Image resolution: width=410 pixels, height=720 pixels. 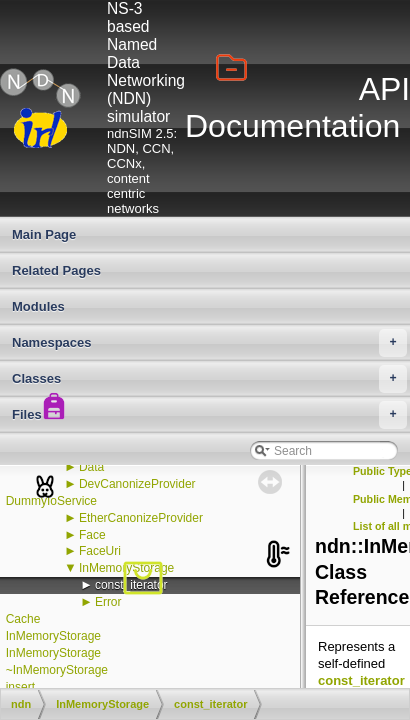 What do you see at coordinates (276, 554) in the screenshot?
I see `indicates high temperature or heat warning` at bounding box center [276, 554].